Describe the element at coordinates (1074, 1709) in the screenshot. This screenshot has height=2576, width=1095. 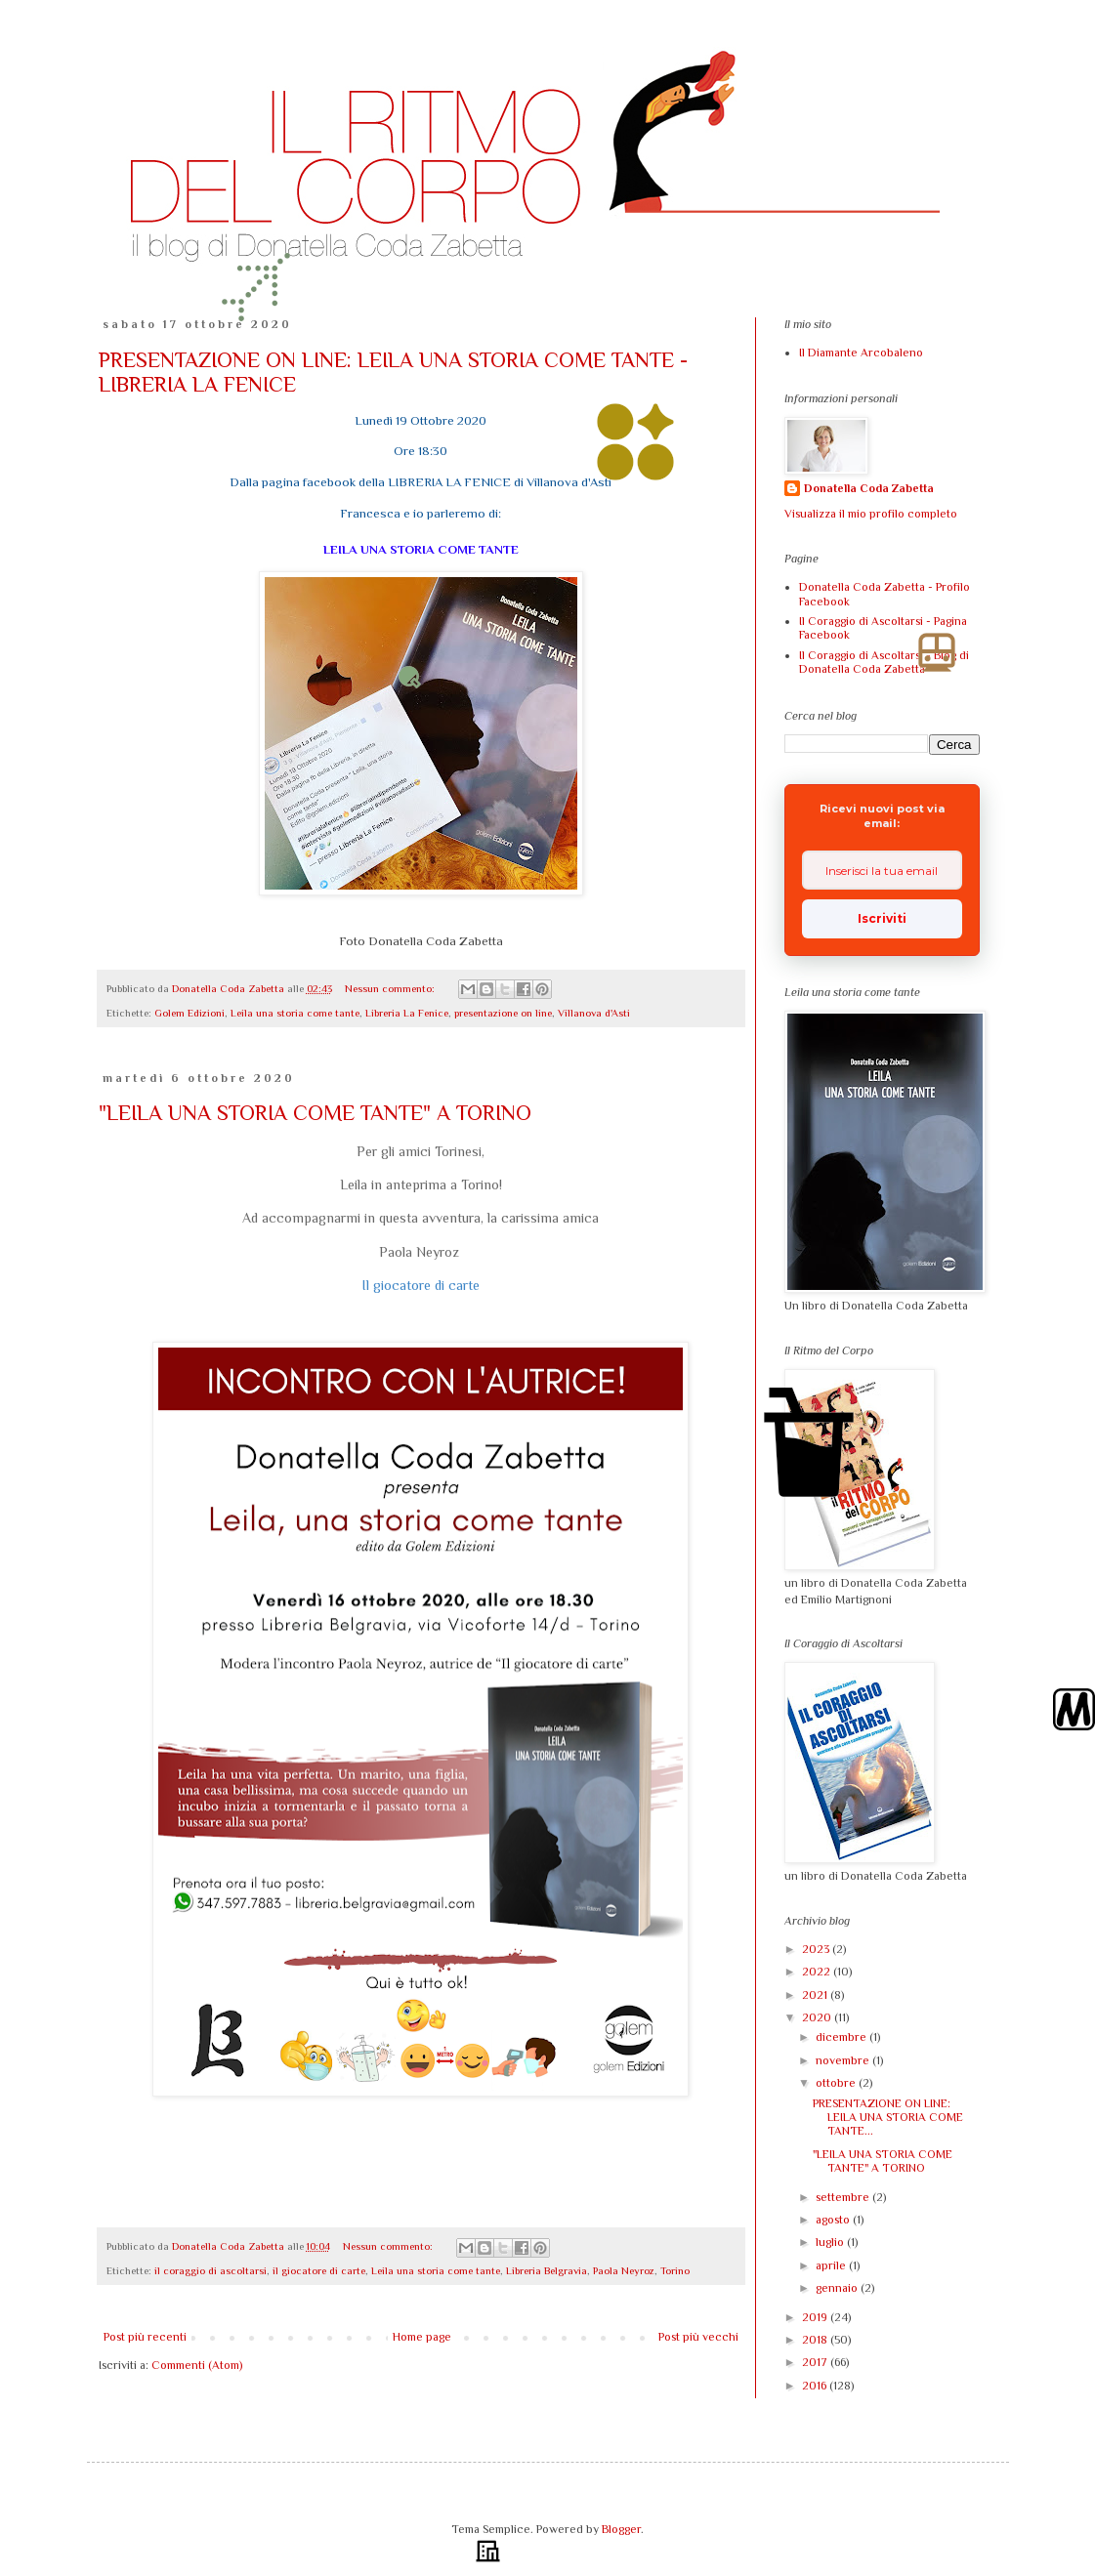
I see `open MangaUpdates website or app` at that location.